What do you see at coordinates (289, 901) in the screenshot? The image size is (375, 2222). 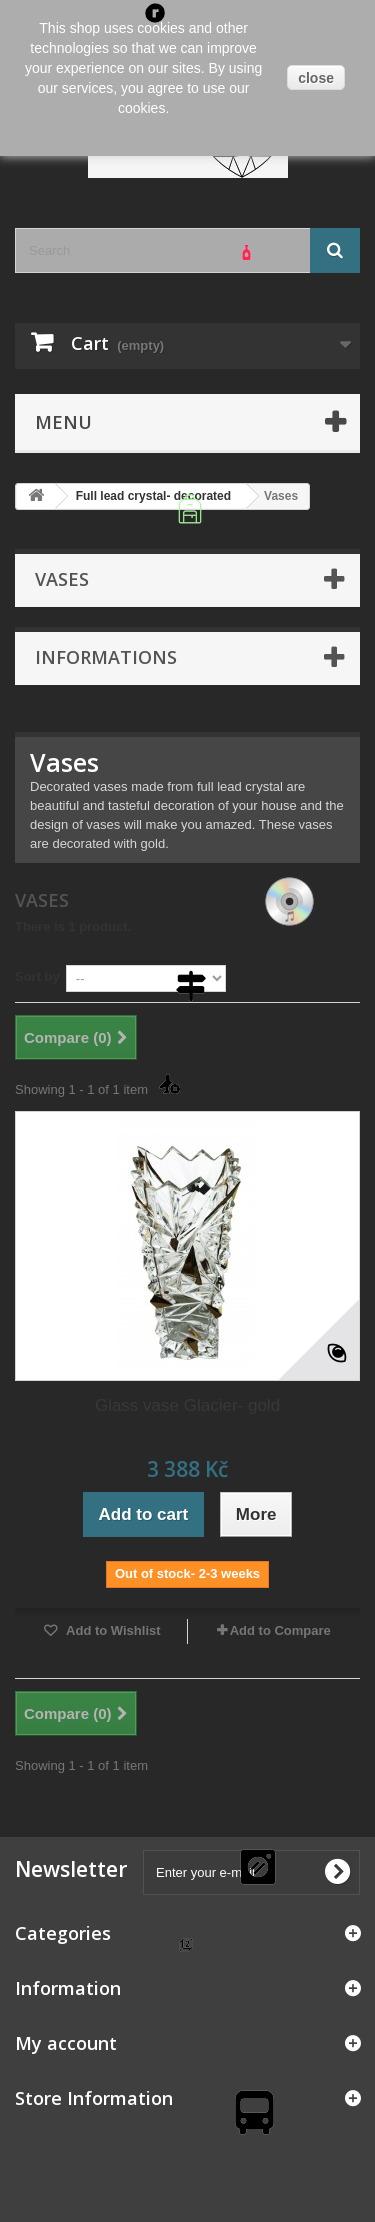 I see `audio CD or music disc detected` at bounding box center [289, 901].